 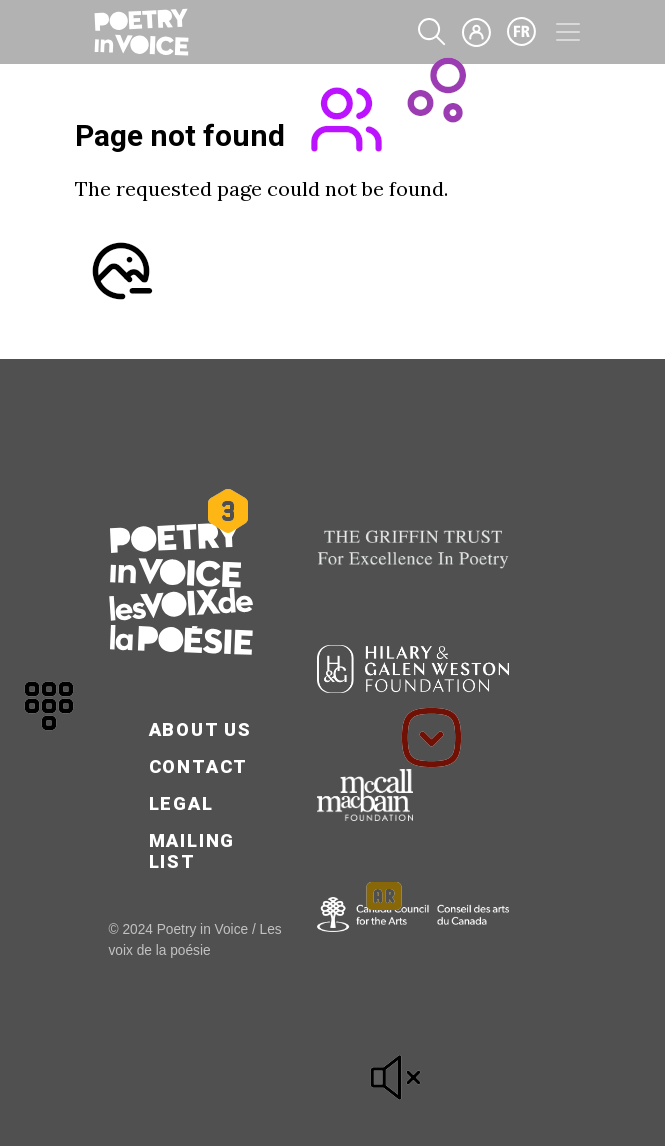 I want to click on mute audio or sound, so click(x=394, y=1077).